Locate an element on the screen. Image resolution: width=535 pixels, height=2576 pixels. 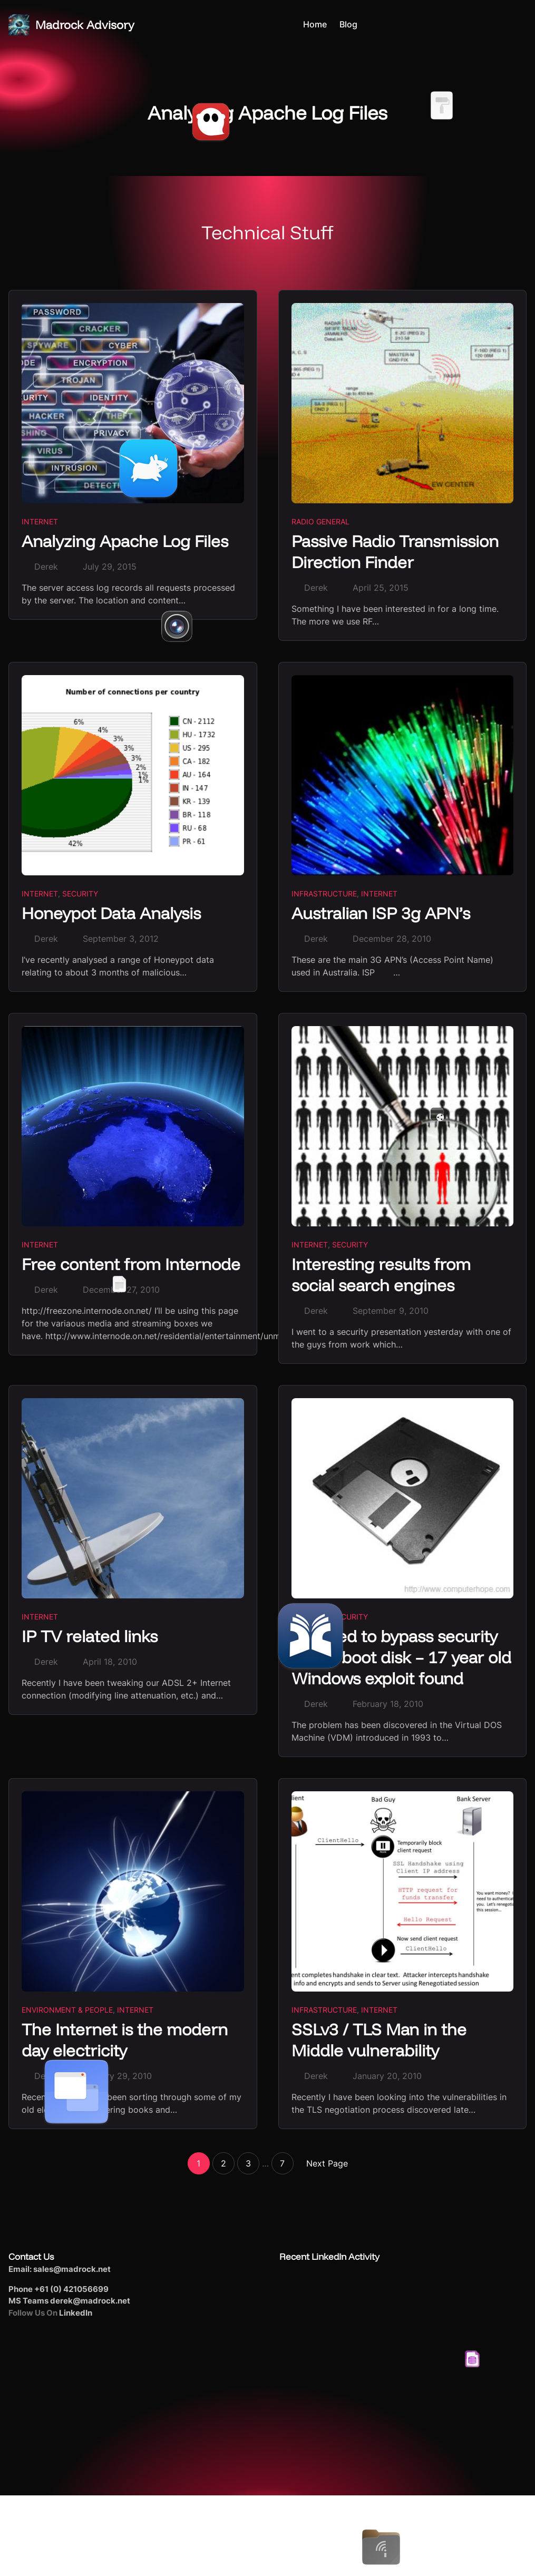
open ghostwriter app is located at coordinates (211, 122).